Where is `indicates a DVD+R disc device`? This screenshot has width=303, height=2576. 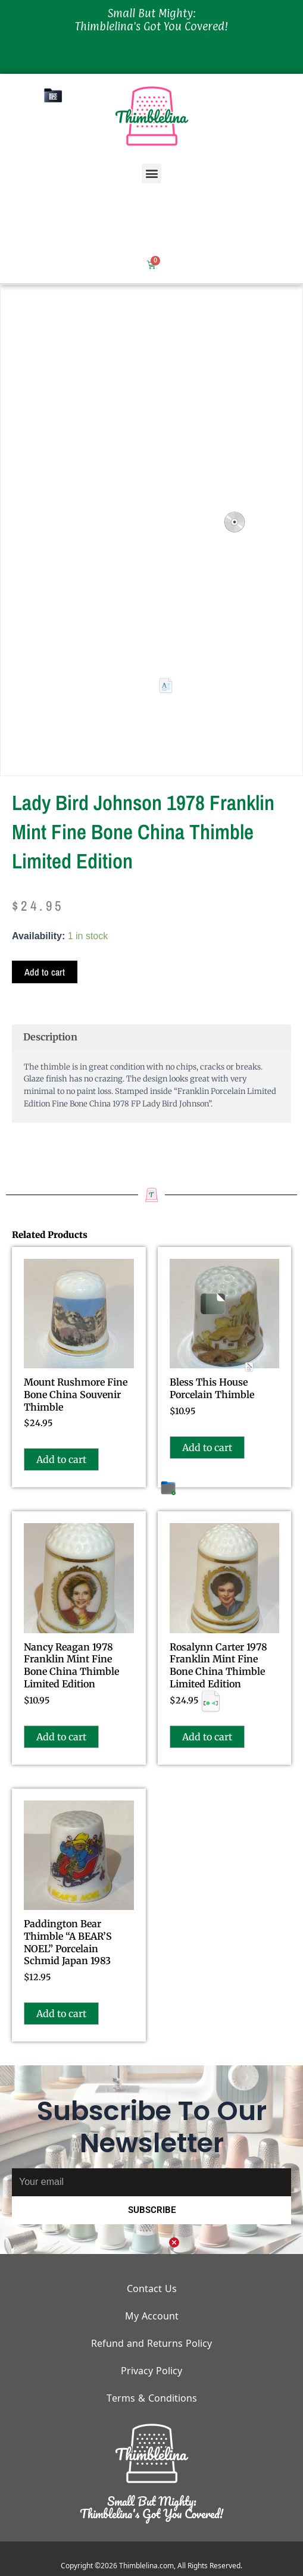
indicates a DVD+R disc device is located at coordinates (235, 522).